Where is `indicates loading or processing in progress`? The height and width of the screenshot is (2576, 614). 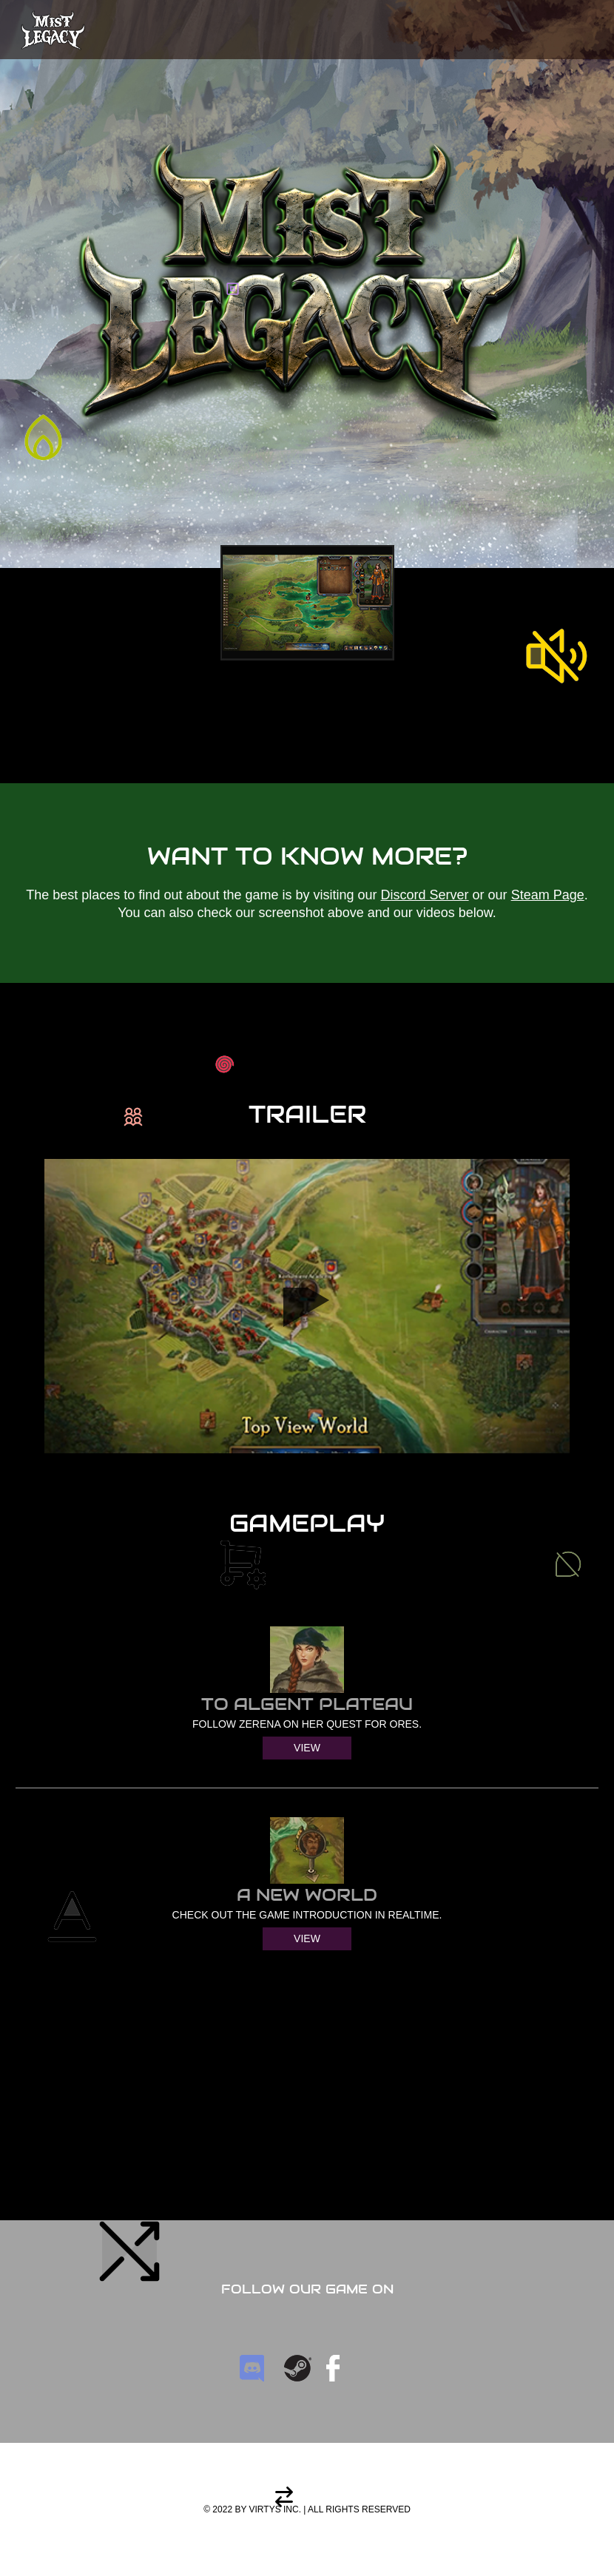 indicates loading or processing in progress is located at coordinates (223, 1064).